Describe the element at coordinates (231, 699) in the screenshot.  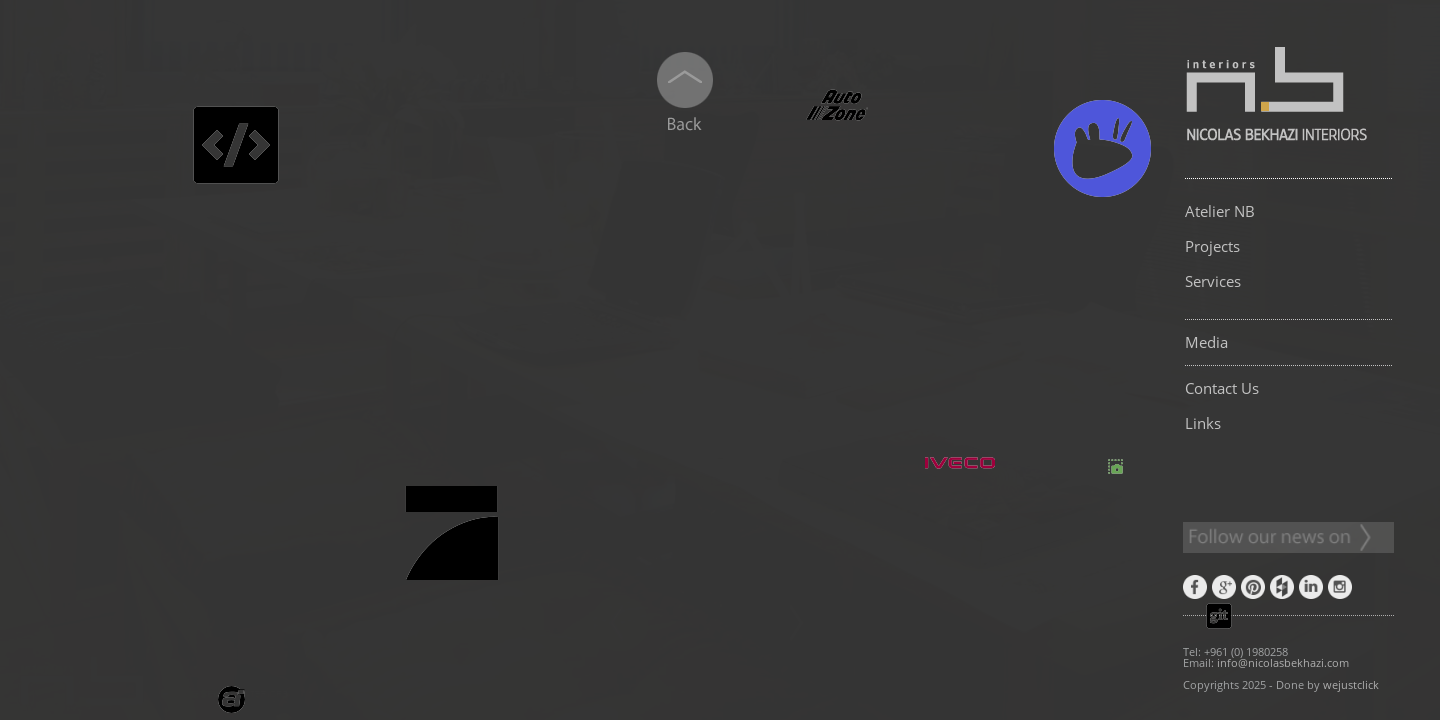
I see `anime.js library logo` at that location.